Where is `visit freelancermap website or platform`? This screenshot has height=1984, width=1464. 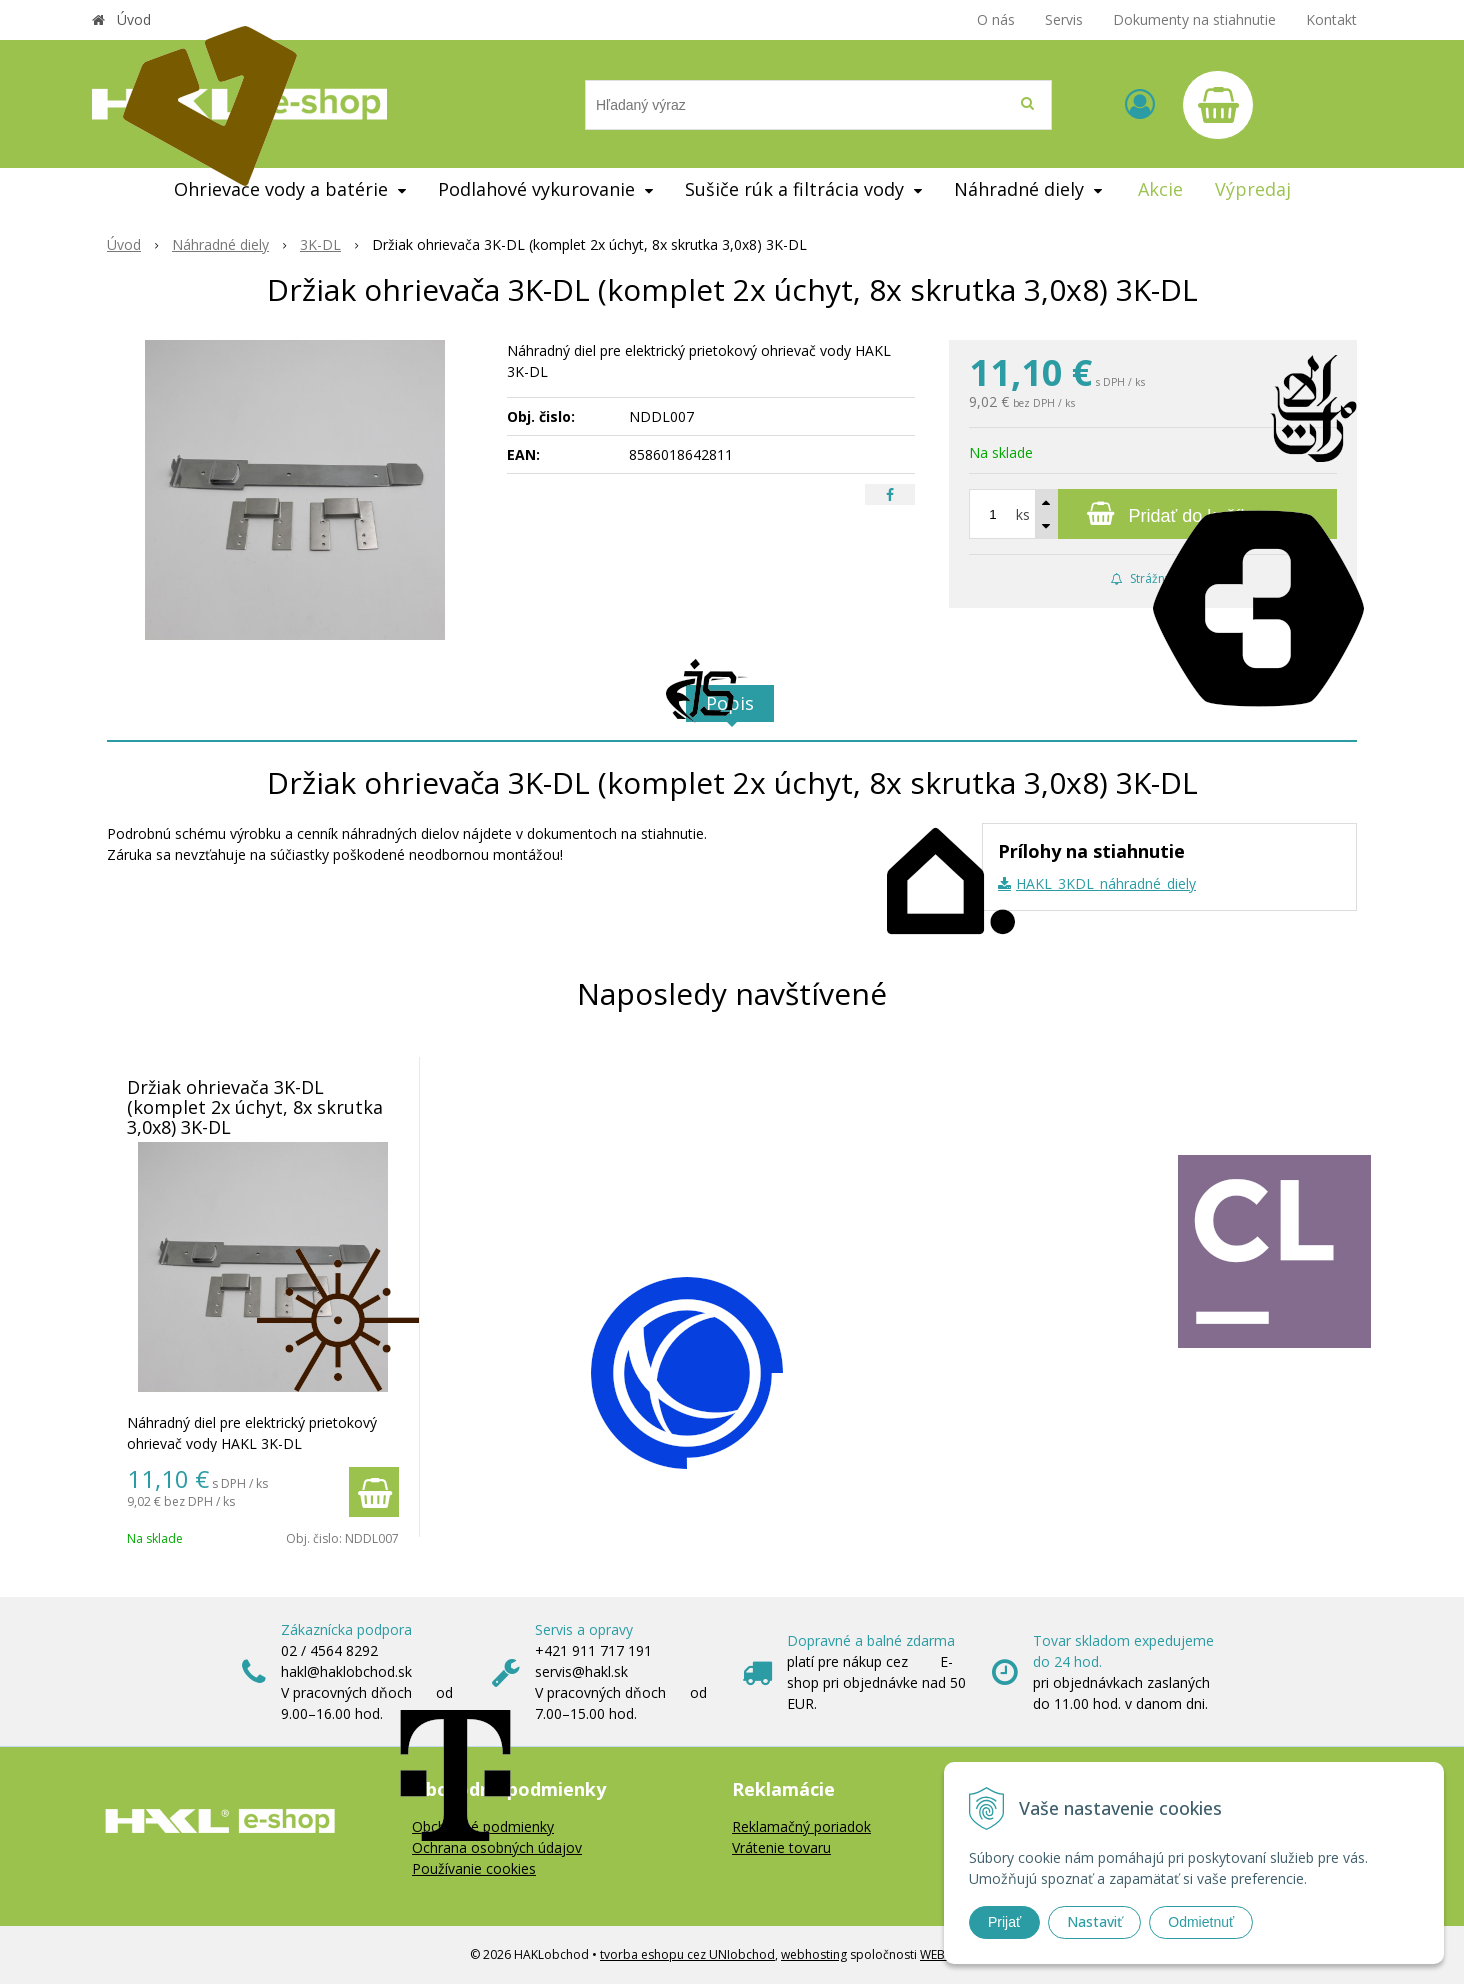
visit freelancermap website or platform is located at coordinates (687, 1373).